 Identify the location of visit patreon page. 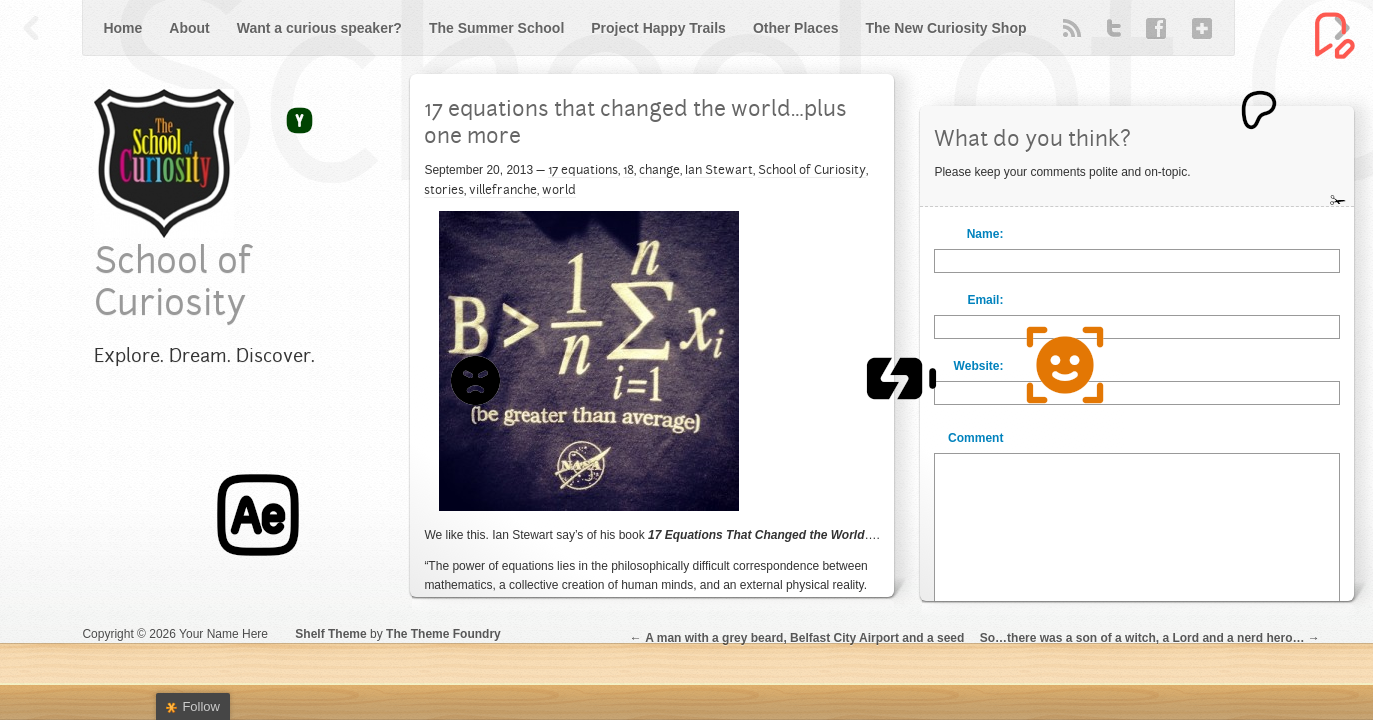
(1259, 110).